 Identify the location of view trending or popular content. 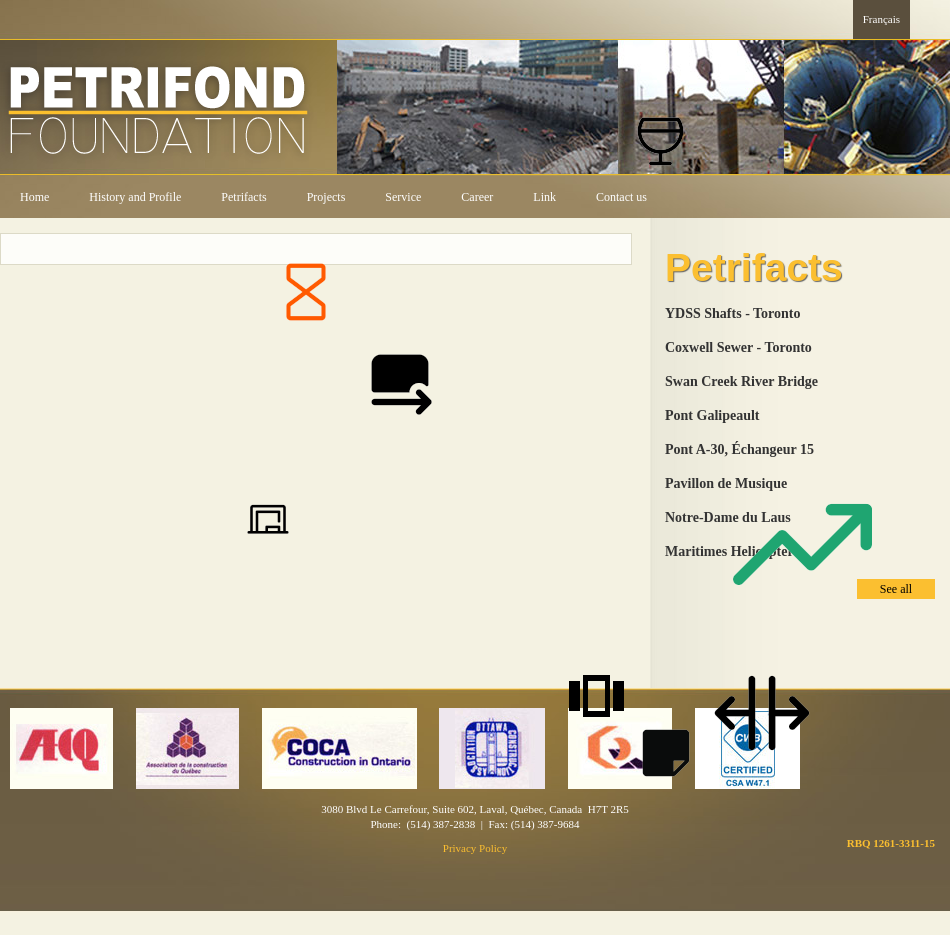
(802, 544).